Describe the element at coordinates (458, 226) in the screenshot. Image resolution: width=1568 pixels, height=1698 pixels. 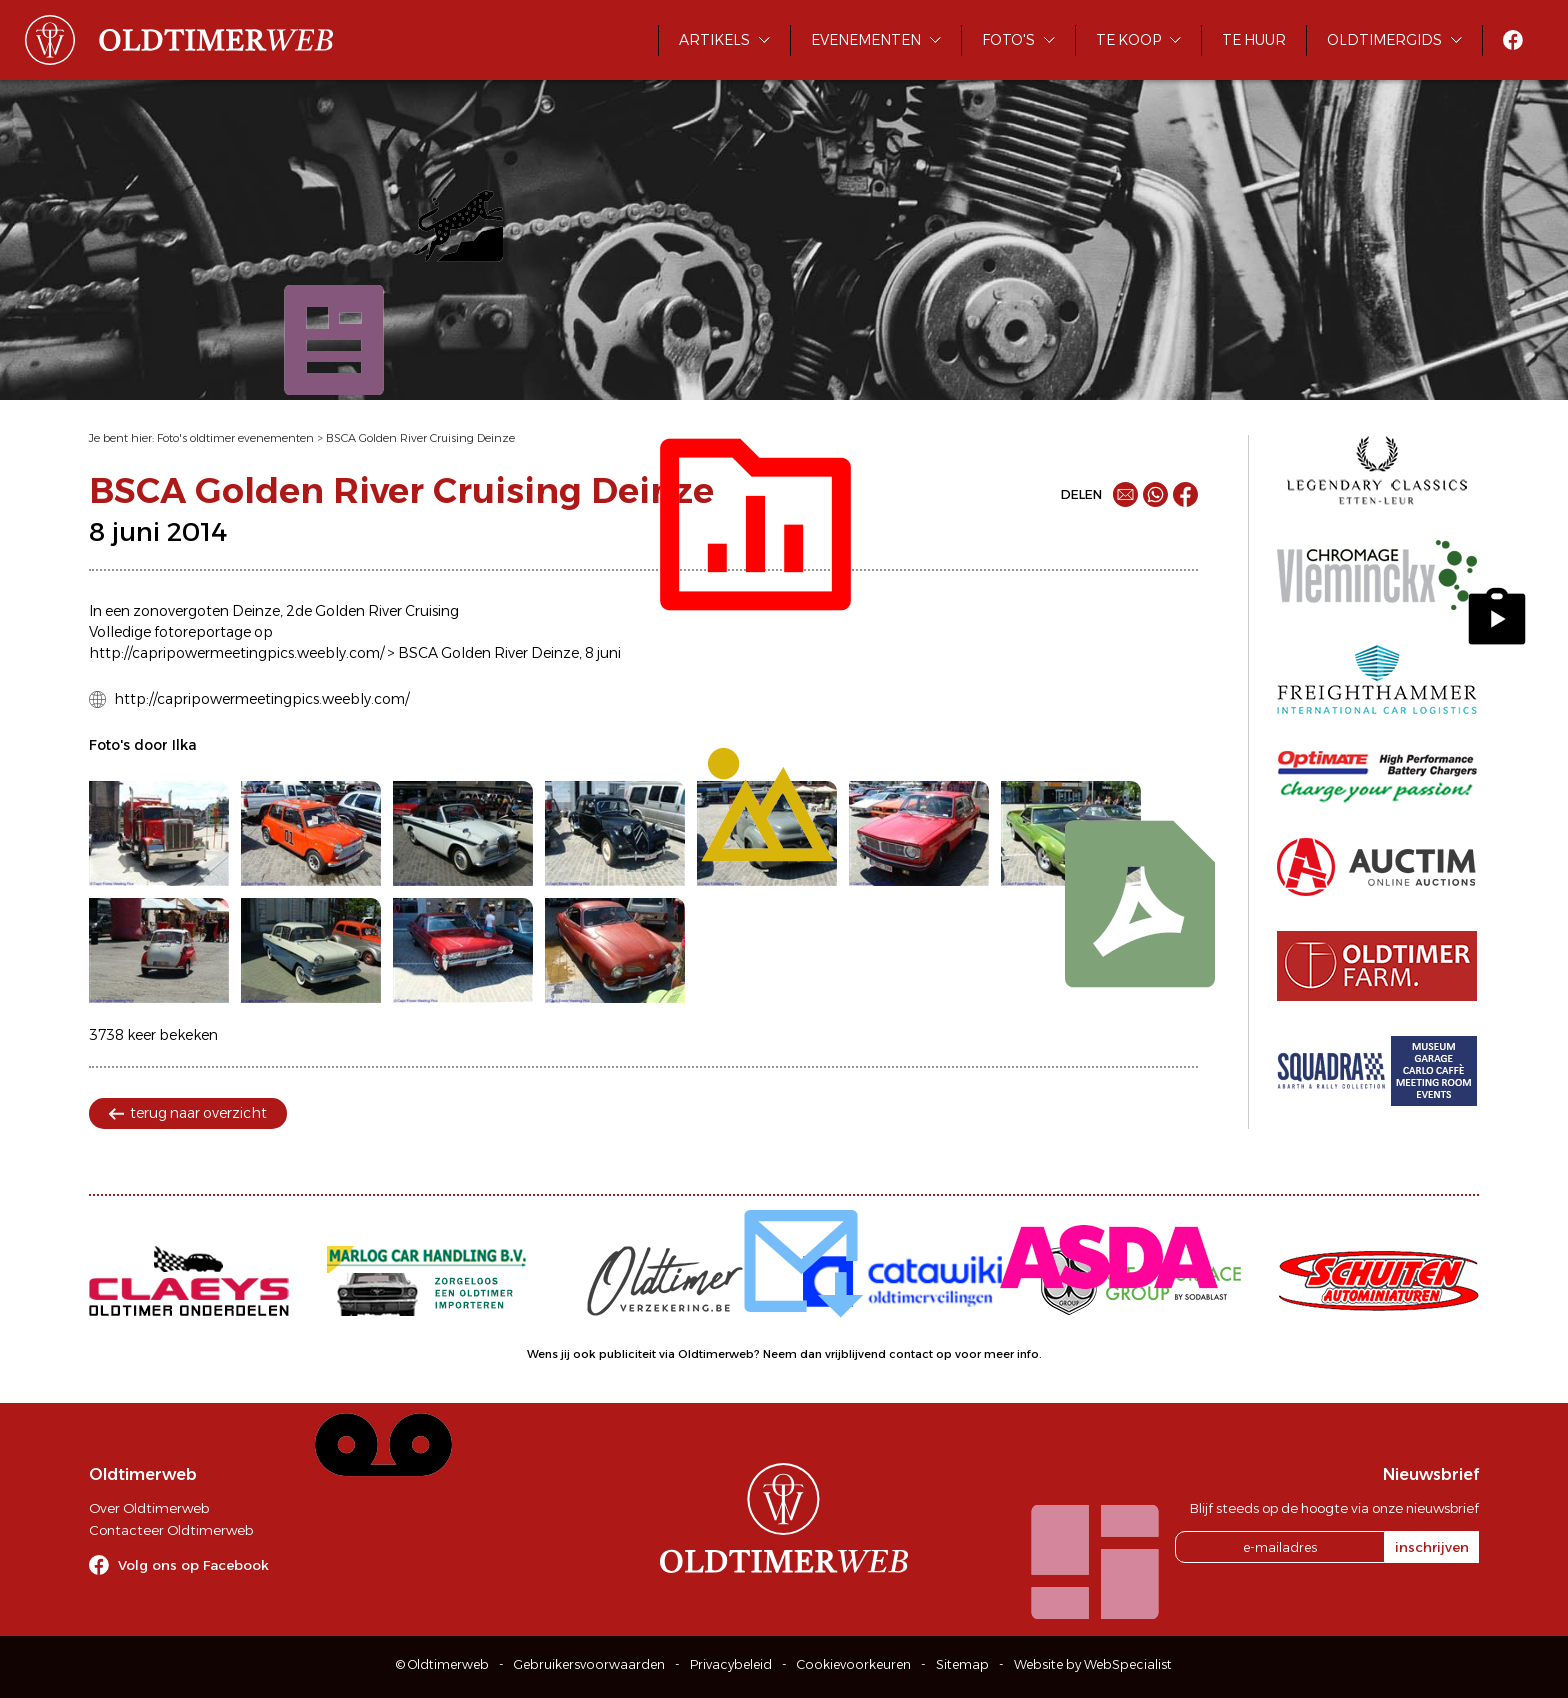
I see `navigate to RocksDB documentation or resources` at that location.